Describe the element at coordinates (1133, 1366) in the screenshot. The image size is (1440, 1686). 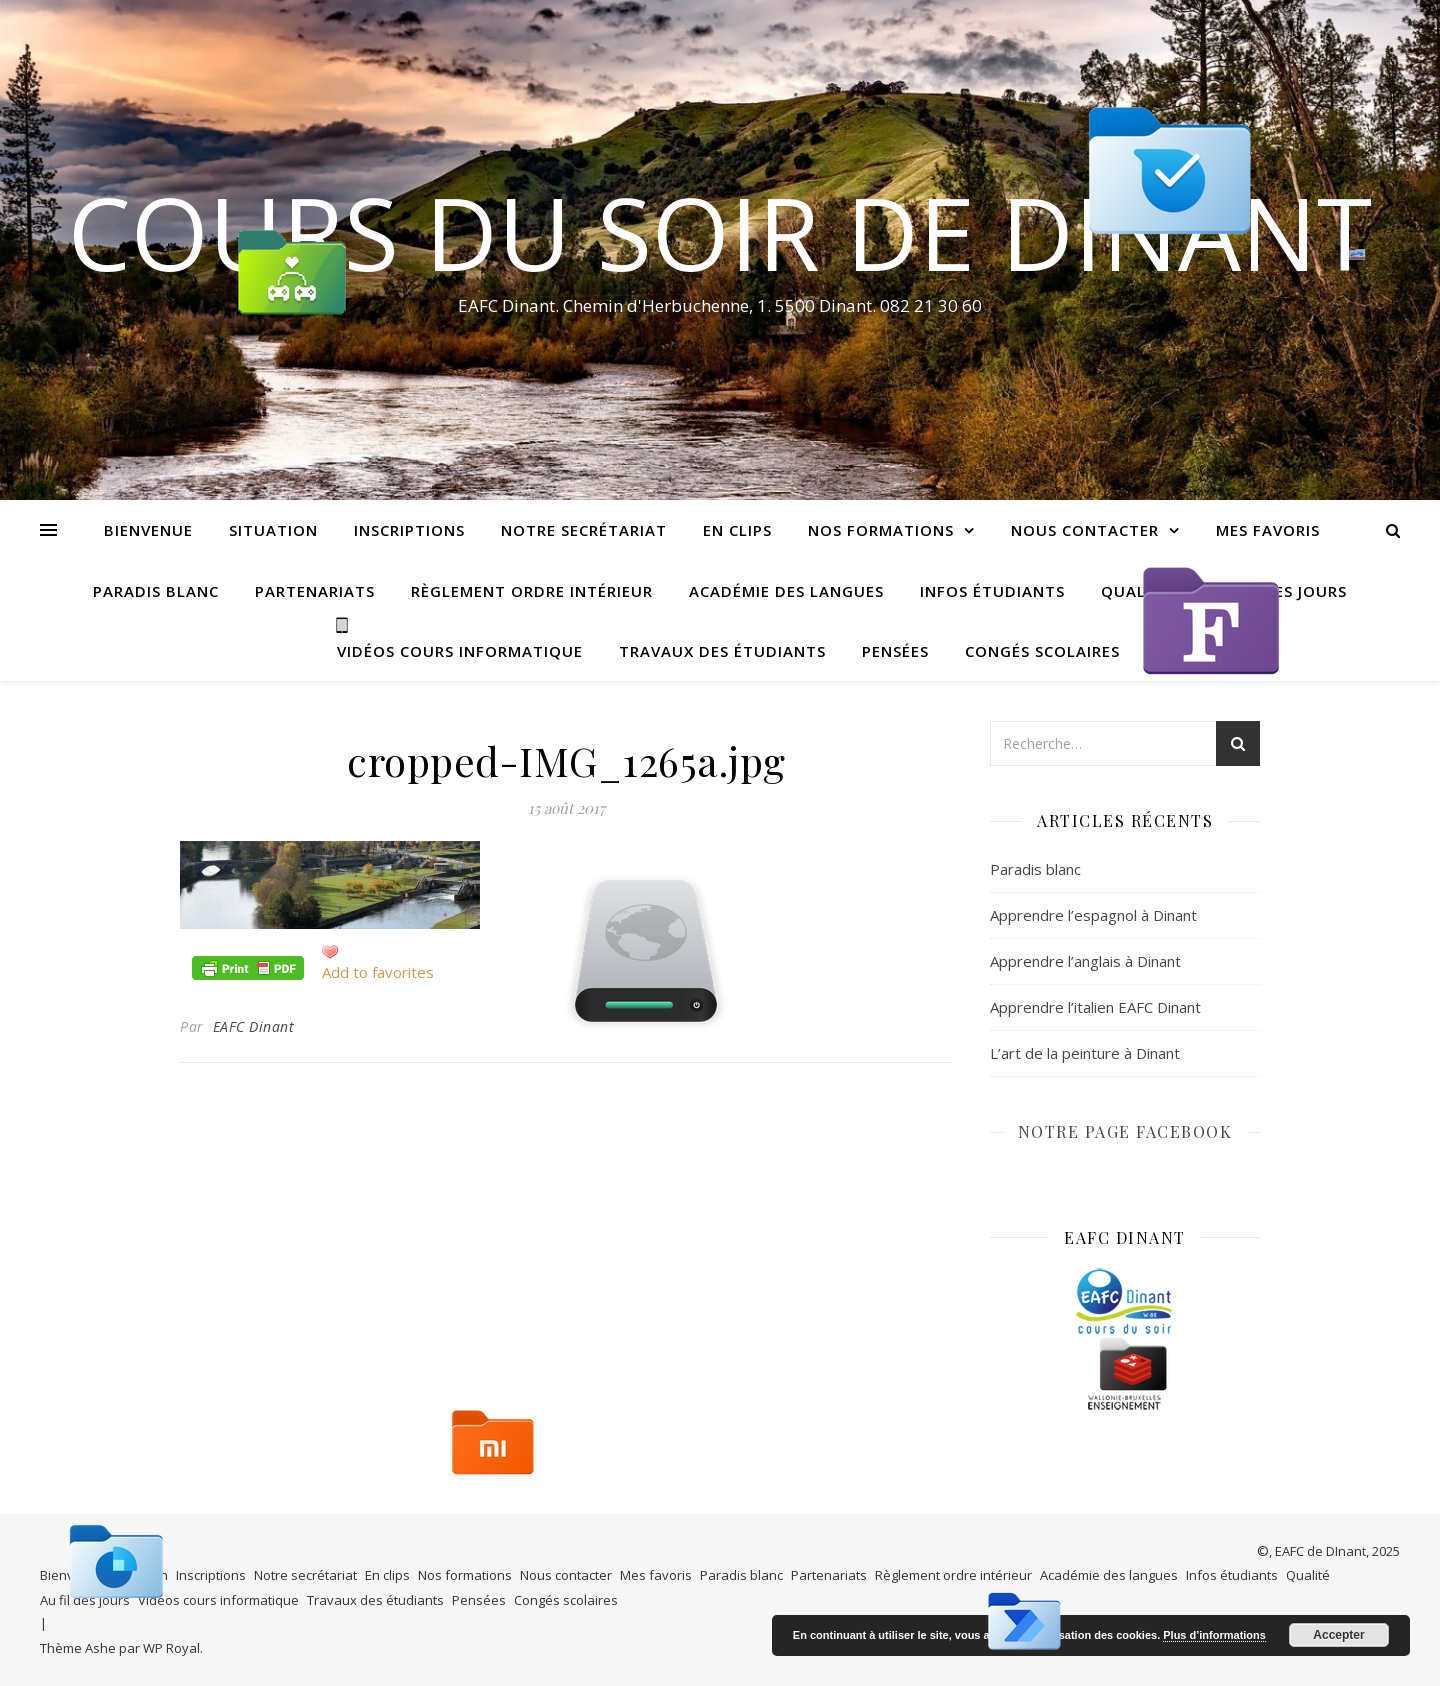
I see `open redis database project folder` at that location.